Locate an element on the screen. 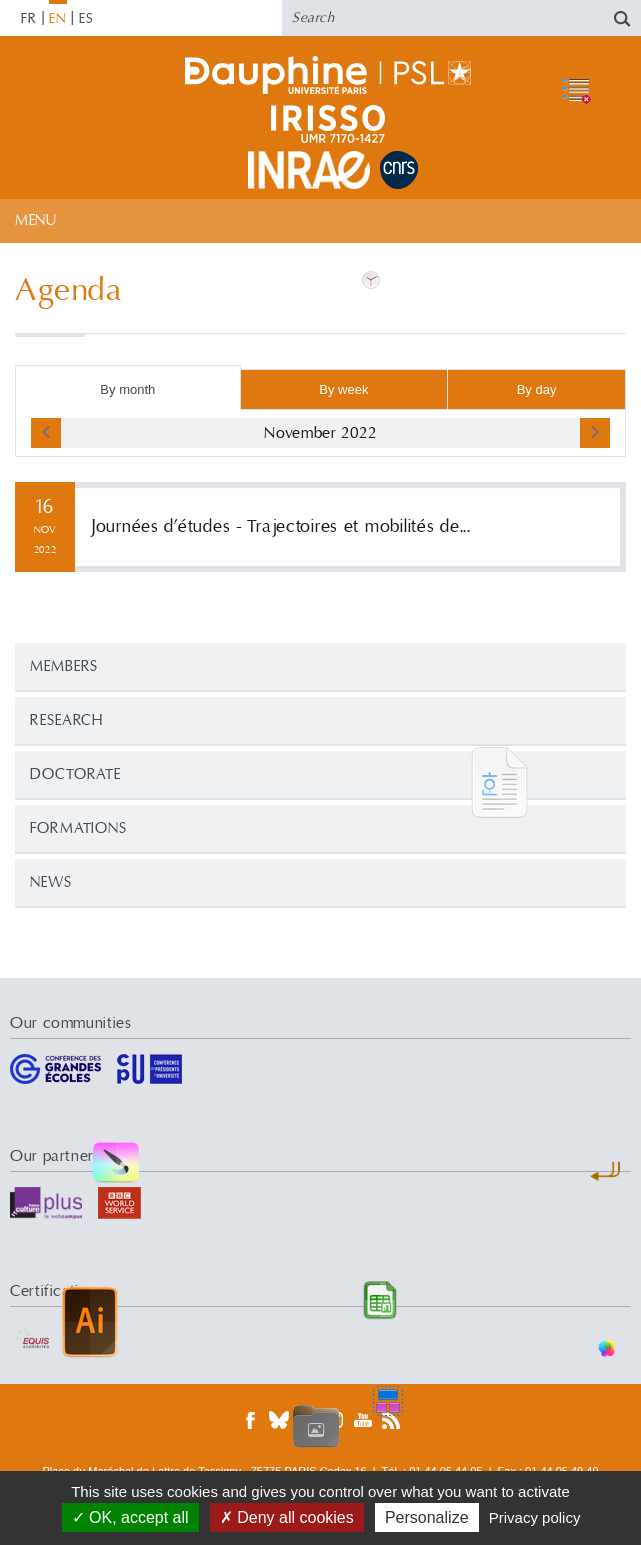 This screenshot has height=1545, width=641. access recently opened files and folders is located at coordinates (371, 280).